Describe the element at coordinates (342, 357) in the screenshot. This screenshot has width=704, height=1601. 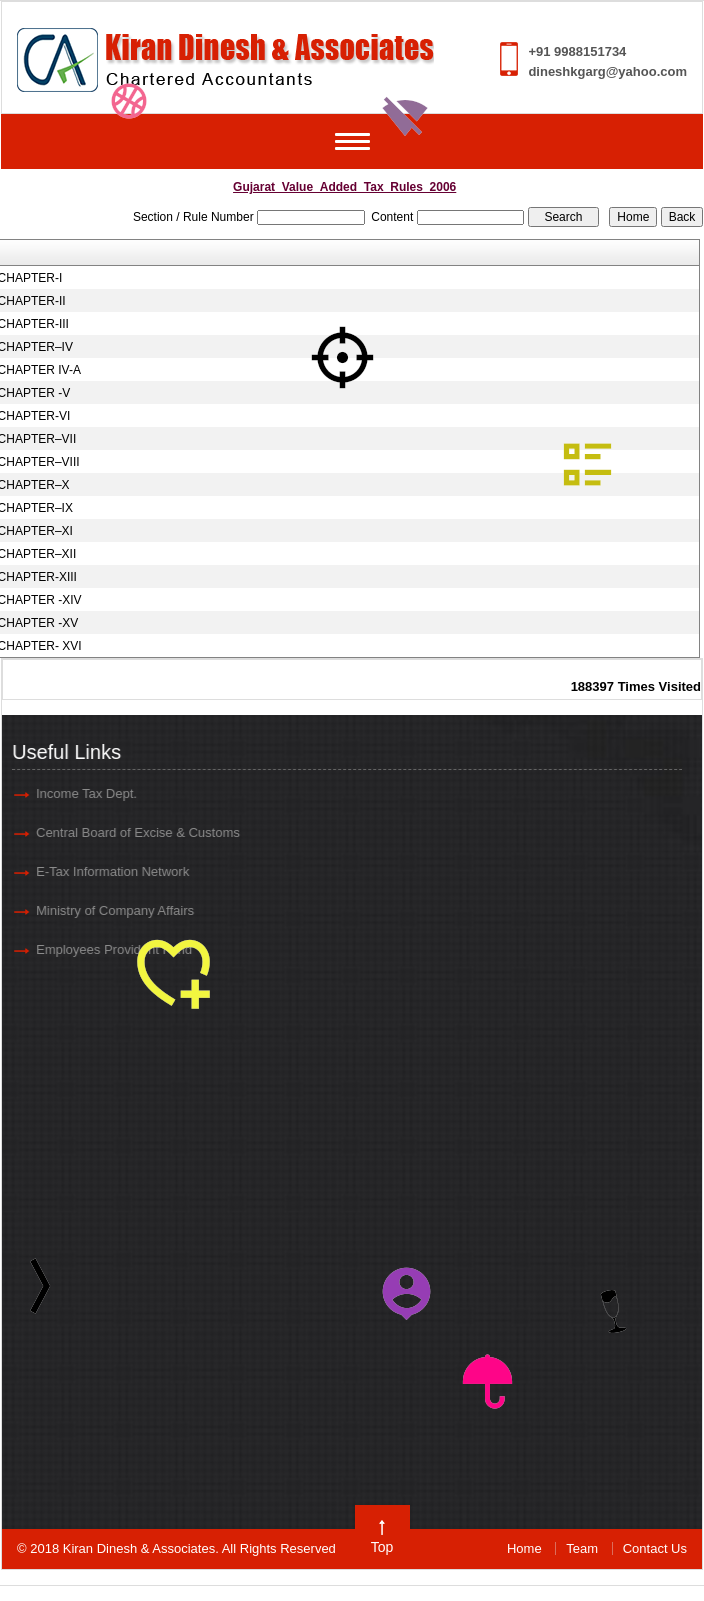
I see `center or align an element to a focal point` at that location.